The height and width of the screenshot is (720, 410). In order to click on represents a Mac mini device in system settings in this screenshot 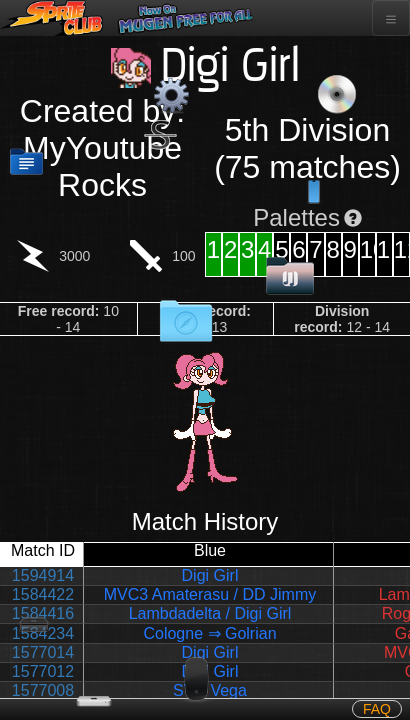, I will do `click(94, 696)`.